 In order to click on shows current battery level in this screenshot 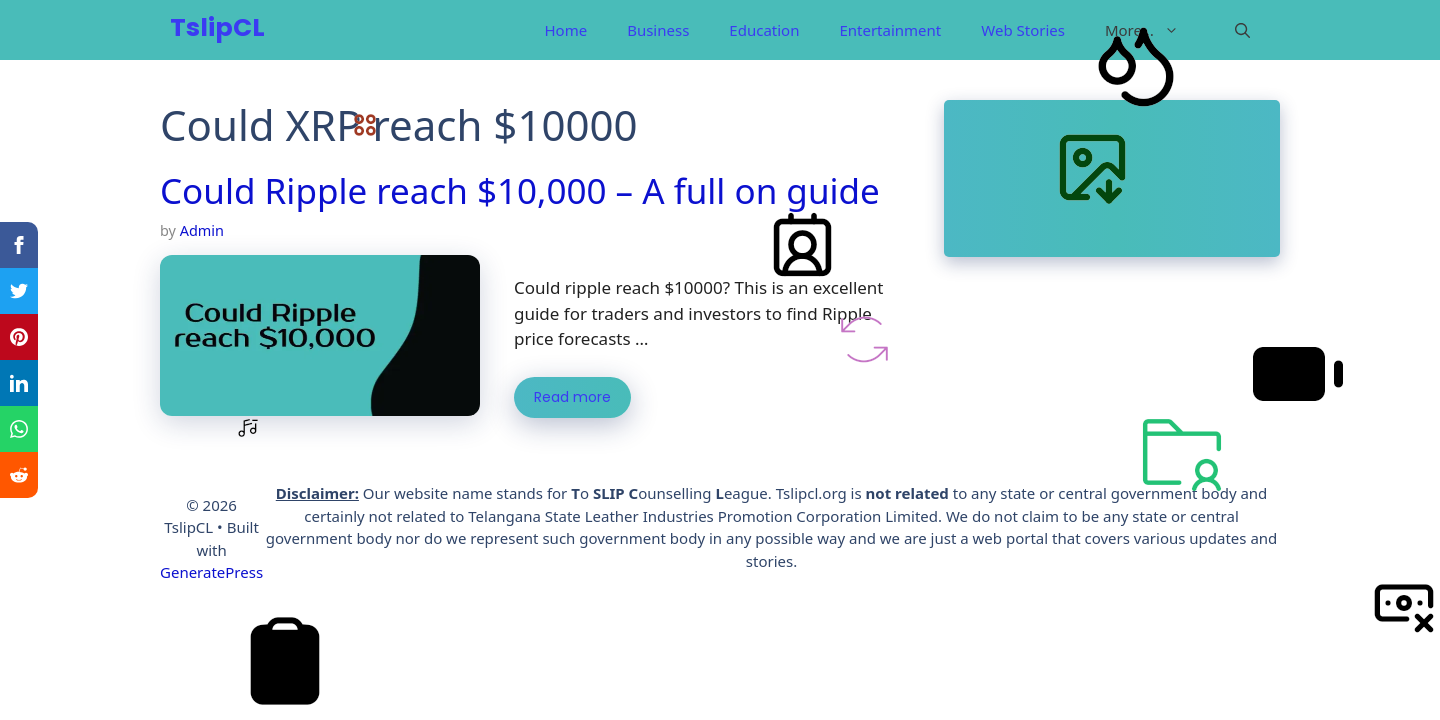, I will do `click(1298, 374)`.